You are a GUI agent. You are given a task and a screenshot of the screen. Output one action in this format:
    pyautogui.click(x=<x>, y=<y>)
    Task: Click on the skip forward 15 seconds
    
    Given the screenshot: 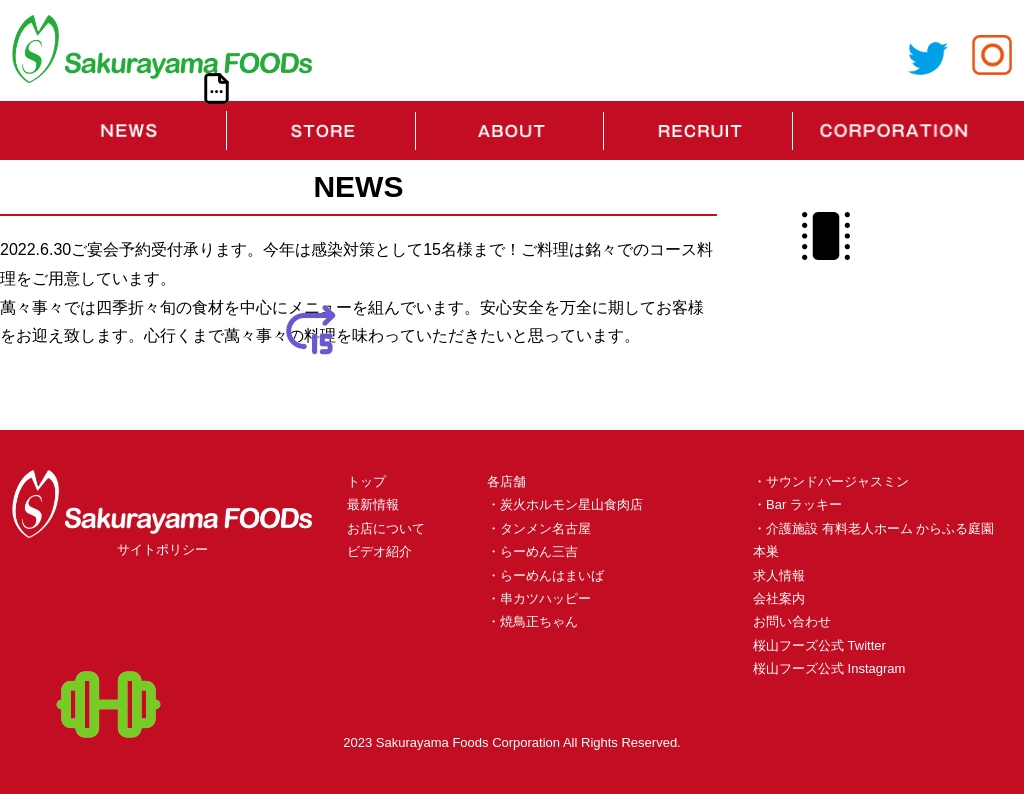 What is the action you would take?
    pyautogui.click(x=312, y=331)
    